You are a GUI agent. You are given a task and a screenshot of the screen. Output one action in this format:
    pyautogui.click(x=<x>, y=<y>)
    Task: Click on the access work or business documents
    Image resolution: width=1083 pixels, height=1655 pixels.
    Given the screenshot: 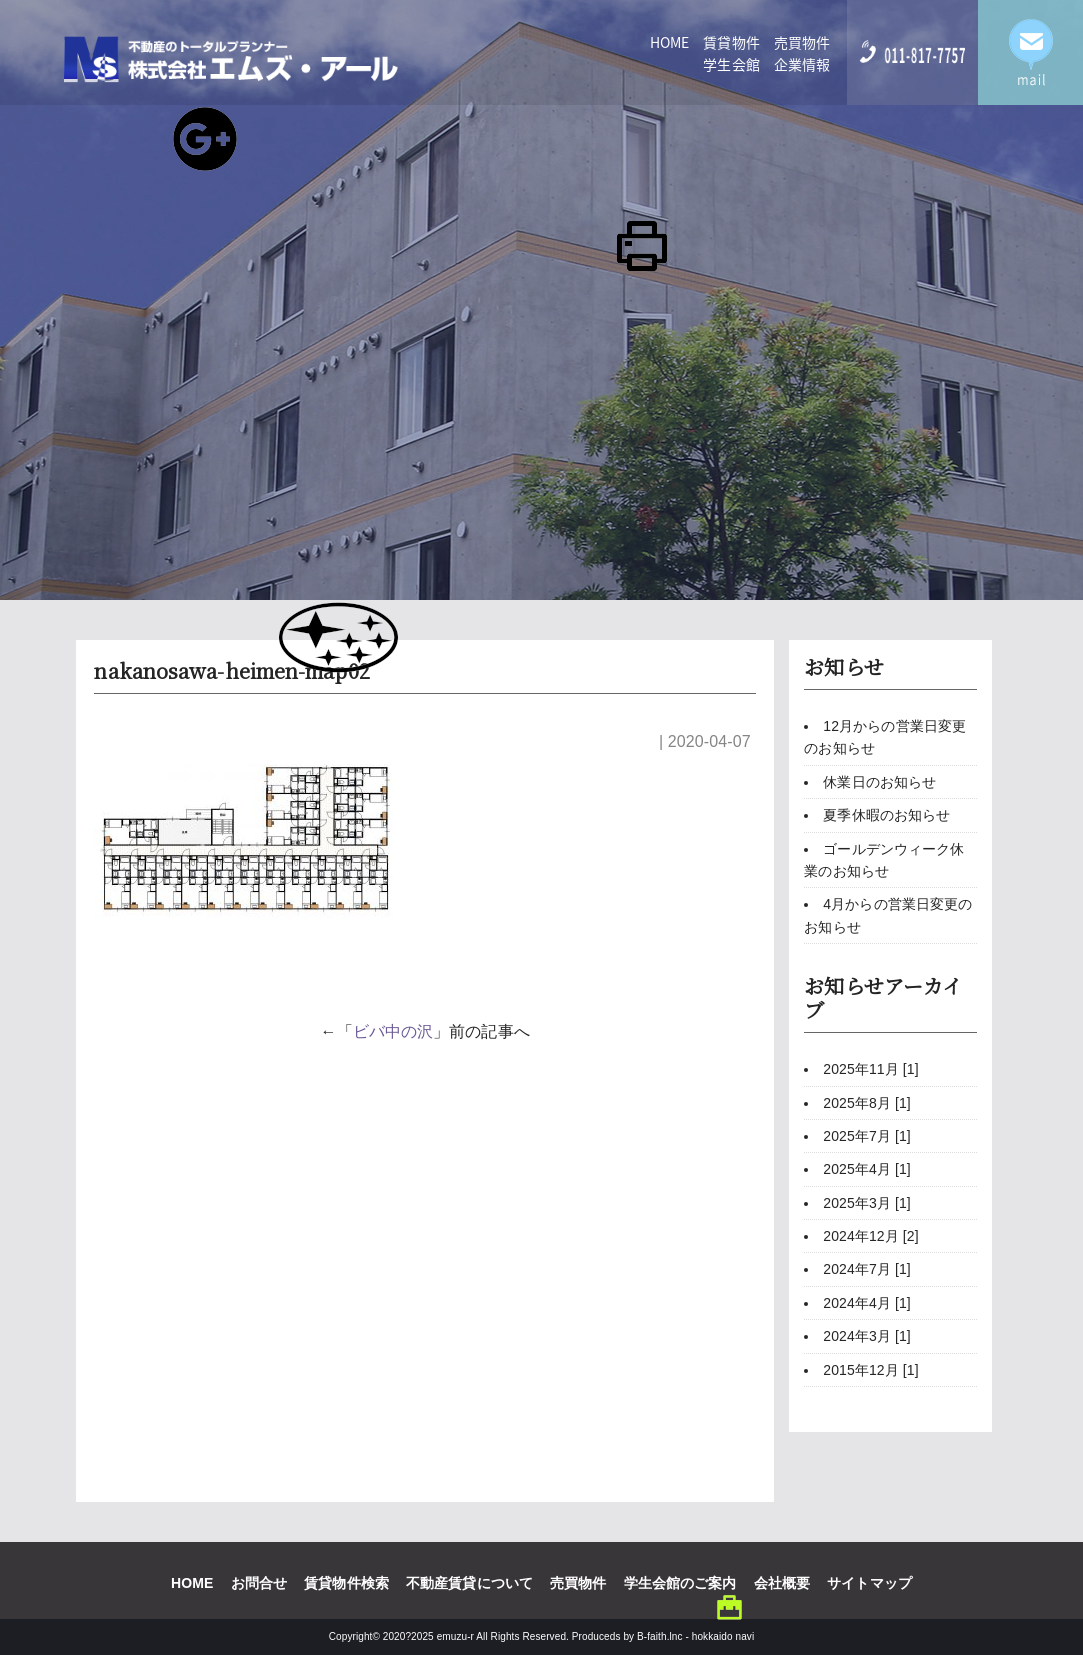 What is the action you would take?
    pyautogui.click(x=729, y=1608)
    